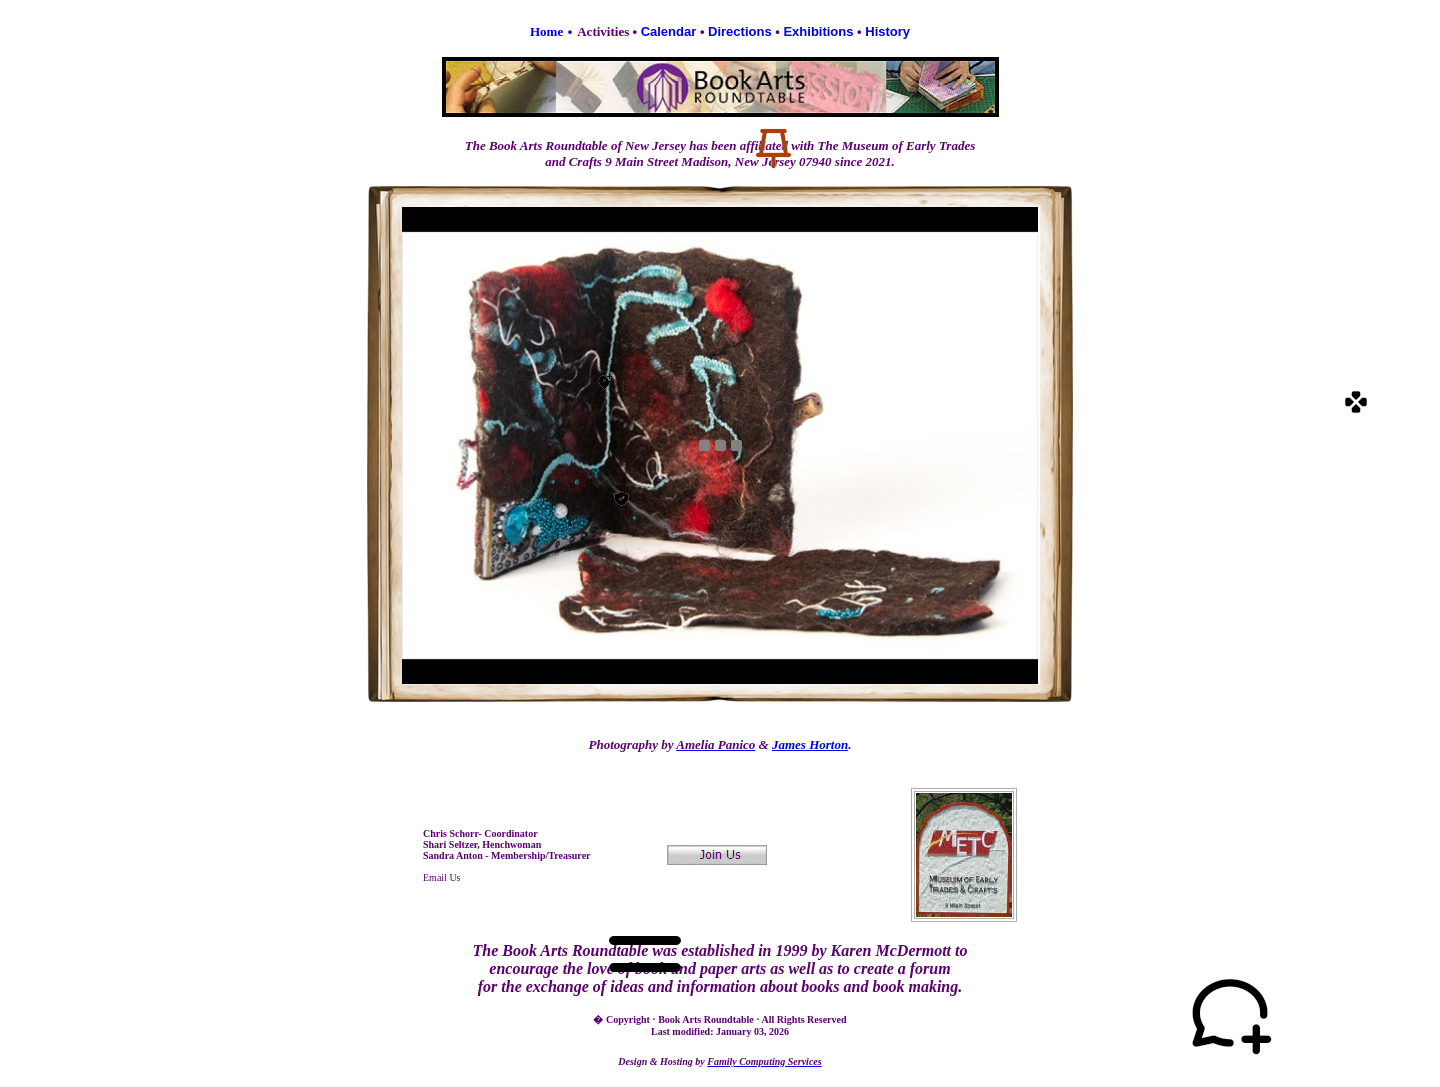 This screenshot has height=1087, width=1440. I want to click on pin an item to keep it visible, so click(773, 146).